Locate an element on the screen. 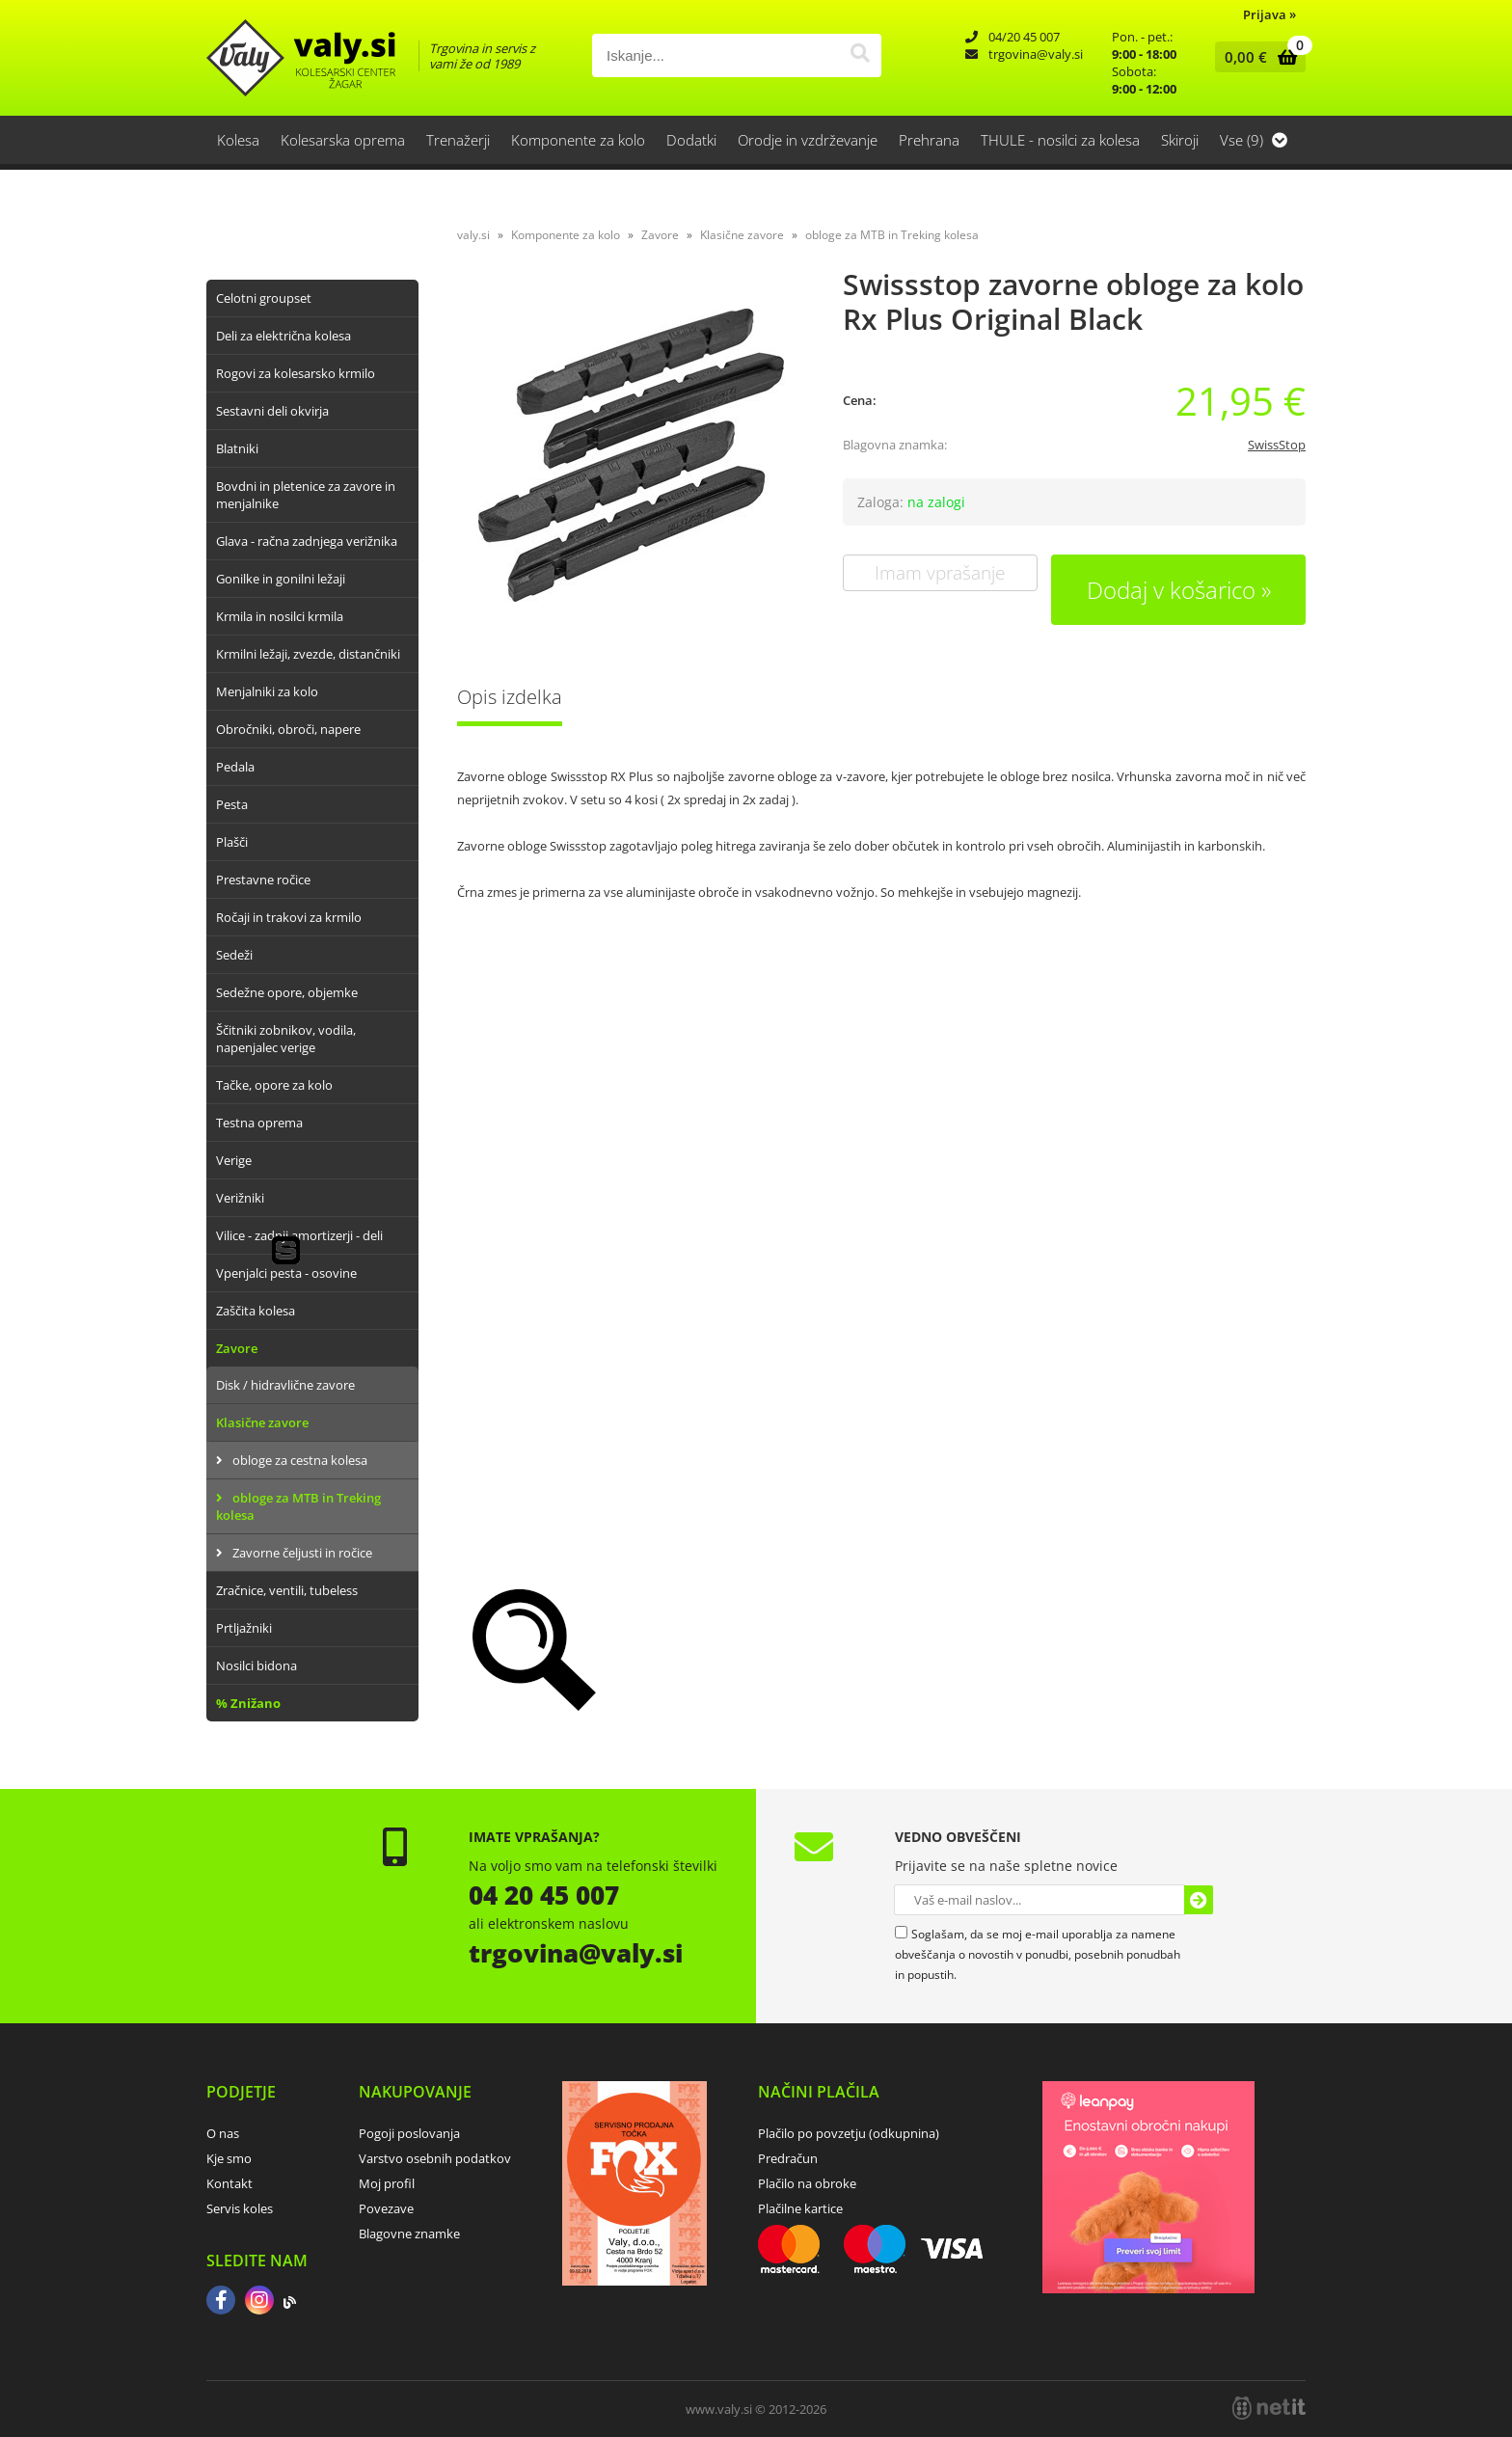 Image resolution: width=1512 pixels, height=2437 pixels. open SearXNG privacy-focused search engine is located at coordinates (534, 1650).